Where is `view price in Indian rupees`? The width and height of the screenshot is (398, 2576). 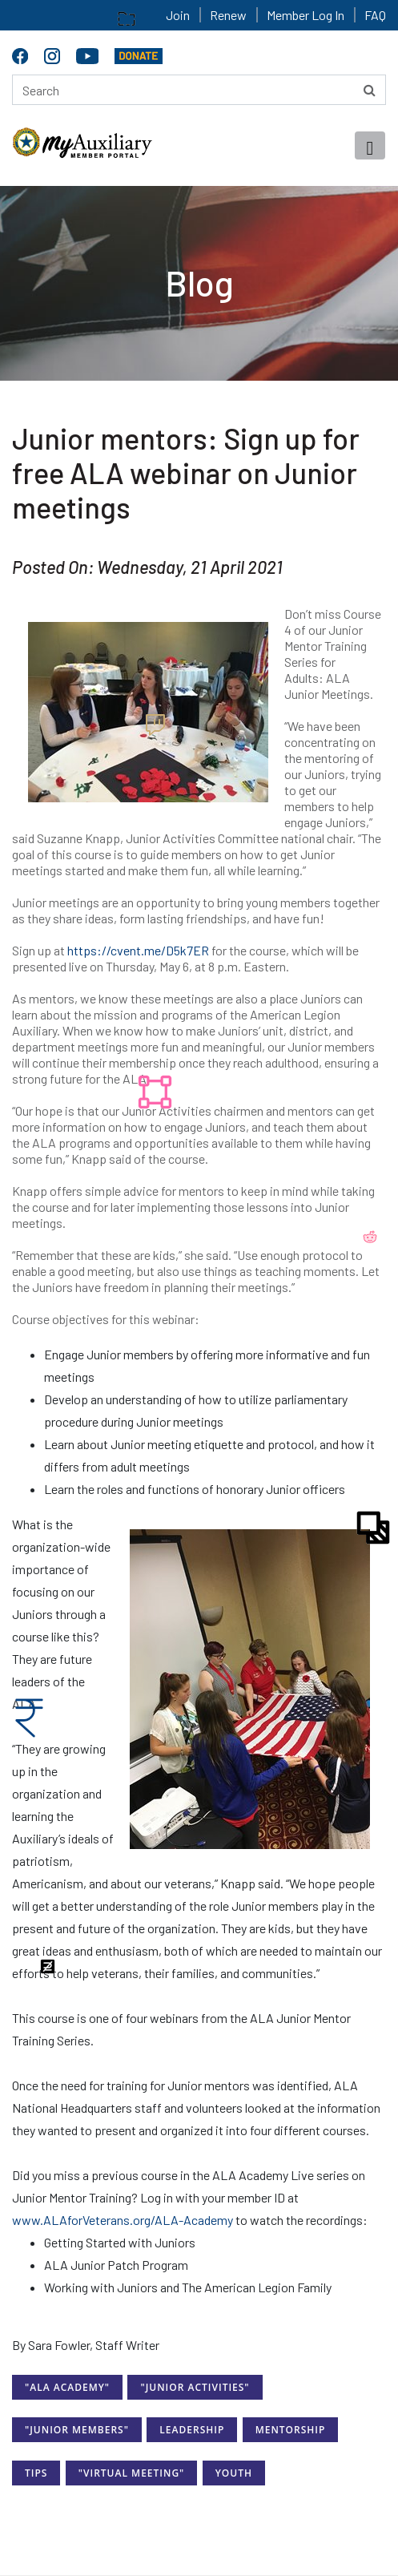 view price in Indian rupees is located at coordinates (27, 1717).